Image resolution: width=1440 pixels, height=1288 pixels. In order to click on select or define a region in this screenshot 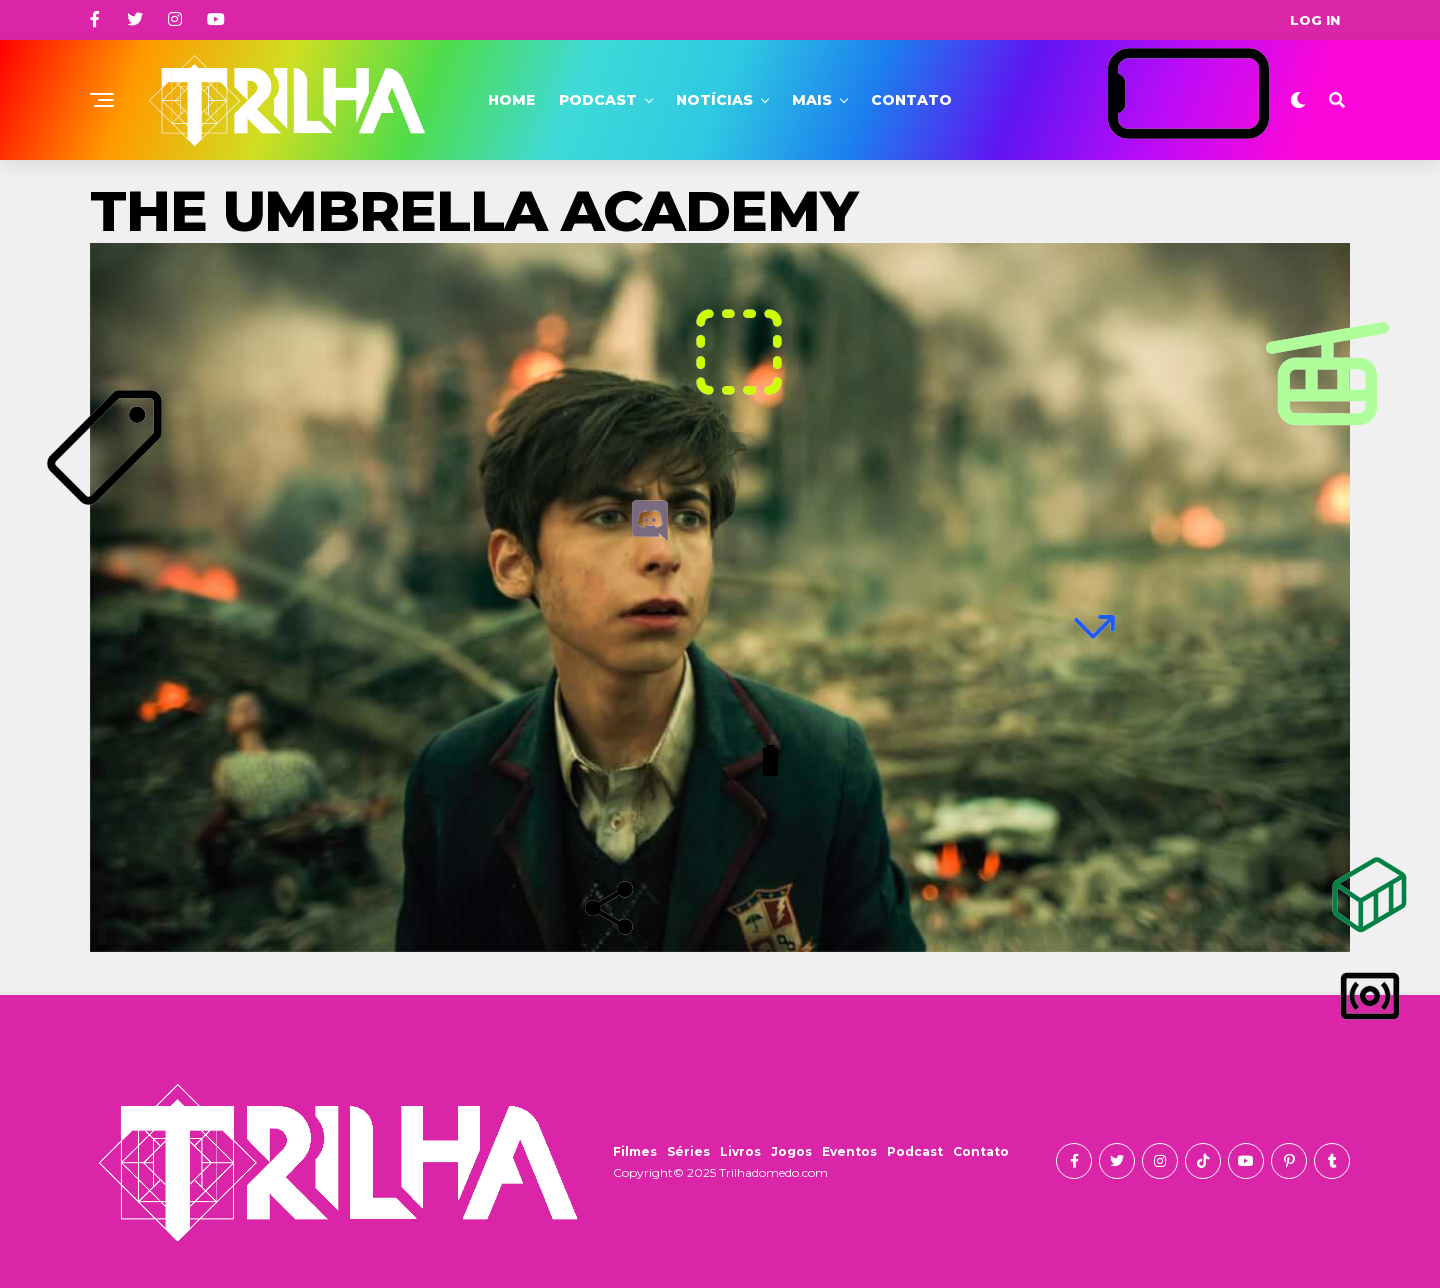, I will do `click(739, 352)`.